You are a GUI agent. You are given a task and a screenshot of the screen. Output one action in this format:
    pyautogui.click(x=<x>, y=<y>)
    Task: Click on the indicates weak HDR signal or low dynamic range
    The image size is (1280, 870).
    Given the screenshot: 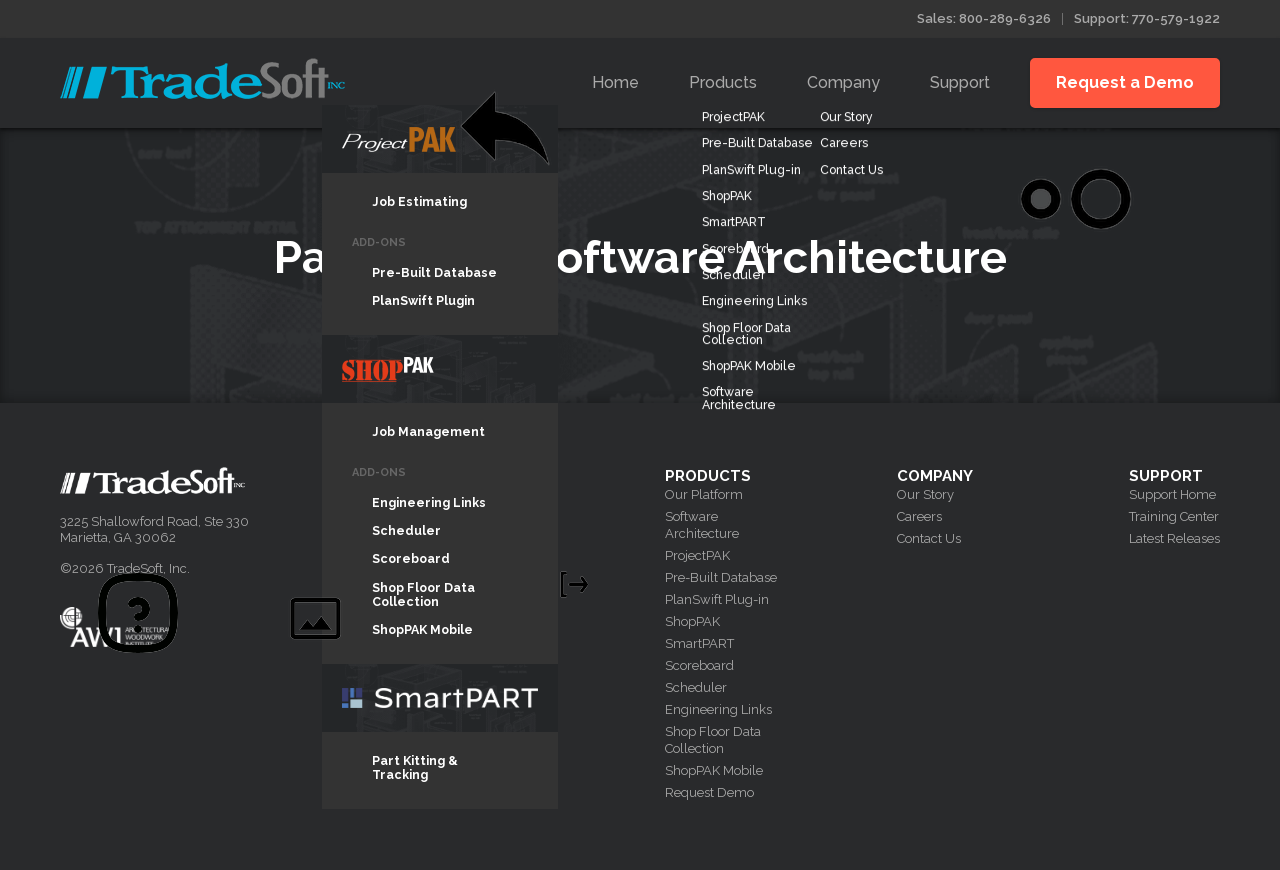 What is the action you would take?
    pyautogui.click(x=1076, y=199)
    